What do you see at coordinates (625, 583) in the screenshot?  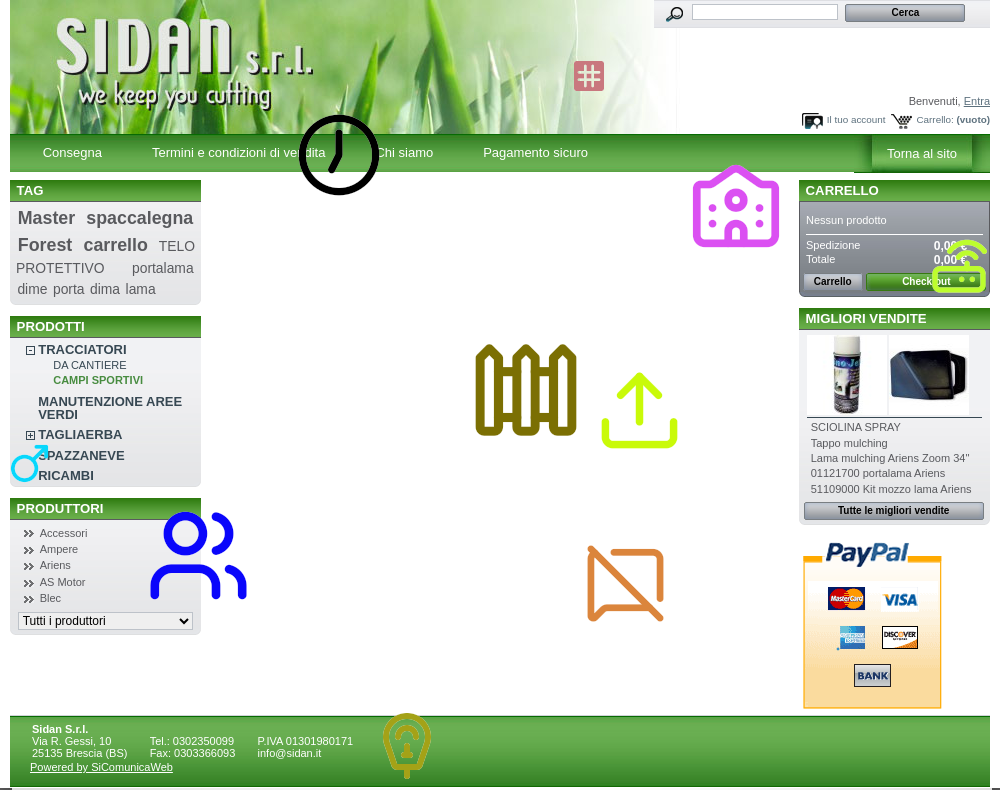 I see `mute or disable chat notifications` at bounding box center [625, 583].